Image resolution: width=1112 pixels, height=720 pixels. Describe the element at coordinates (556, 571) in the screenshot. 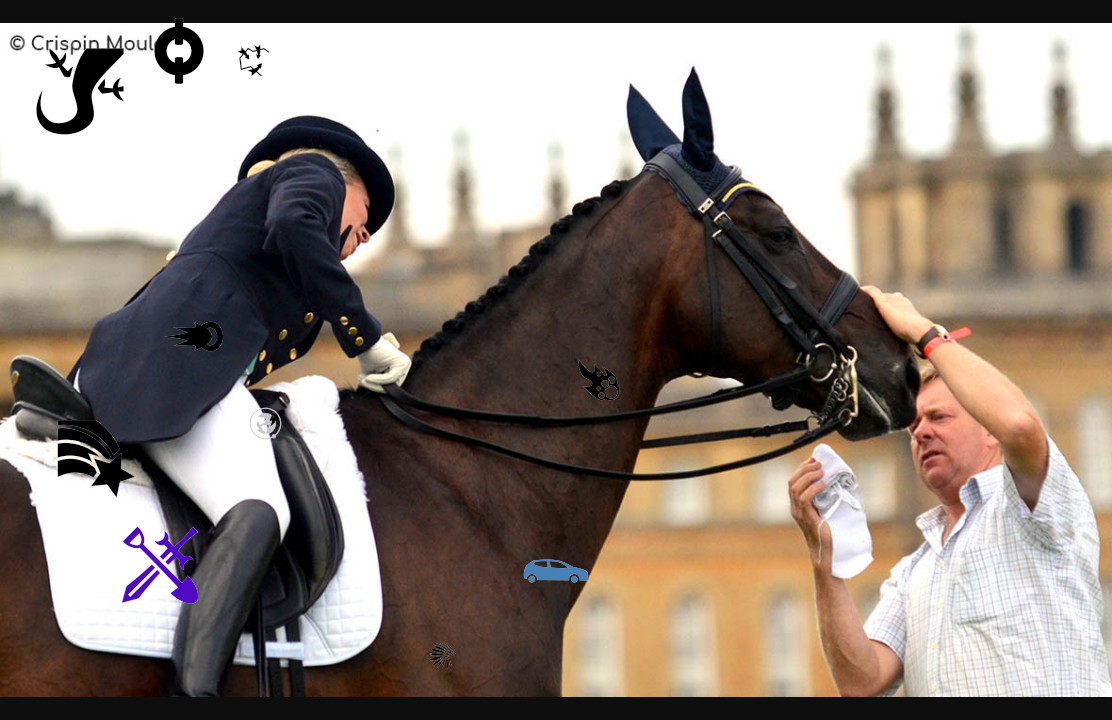

I see `select city car vehicle type` at that location.